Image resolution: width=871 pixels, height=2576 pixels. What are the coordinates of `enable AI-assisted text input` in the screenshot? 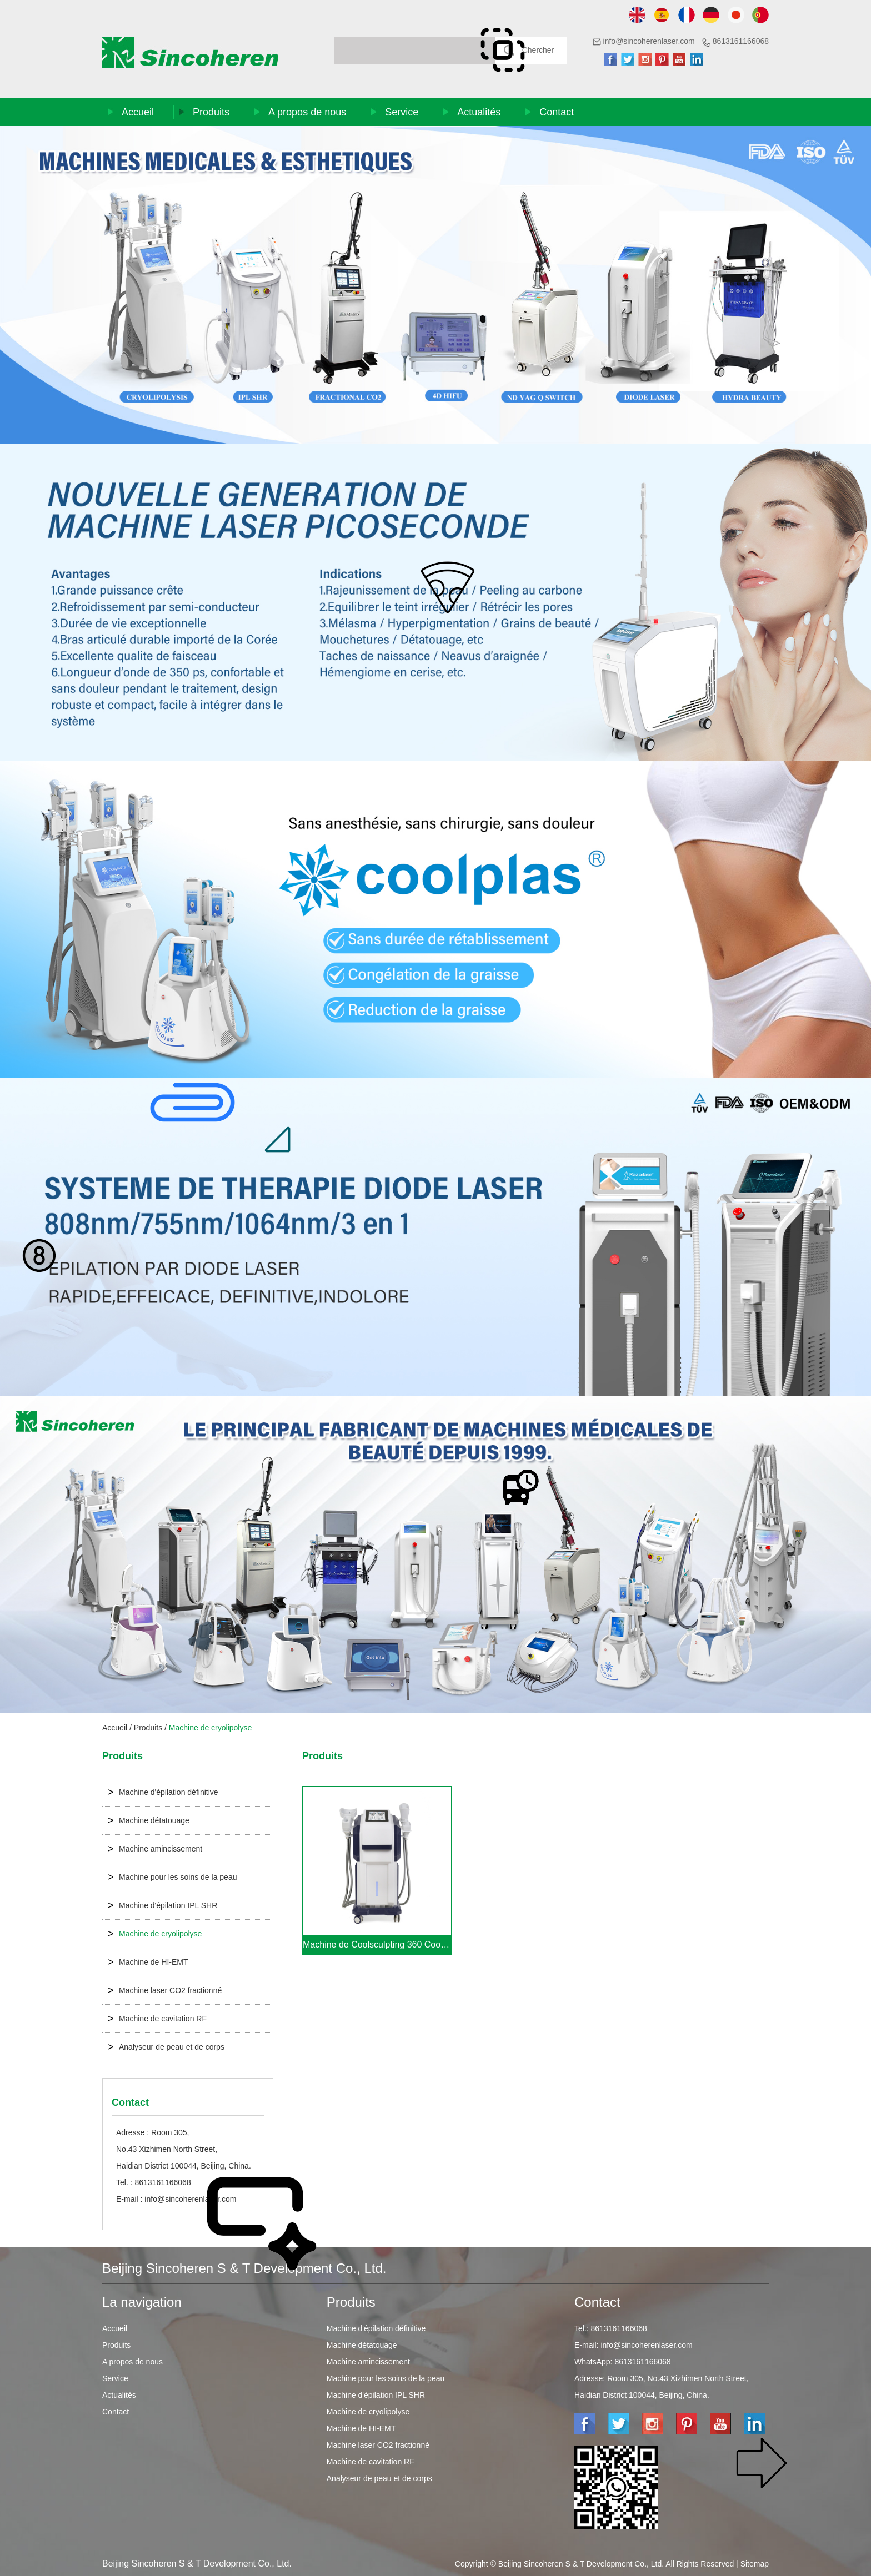 It's located at (255, 2209).